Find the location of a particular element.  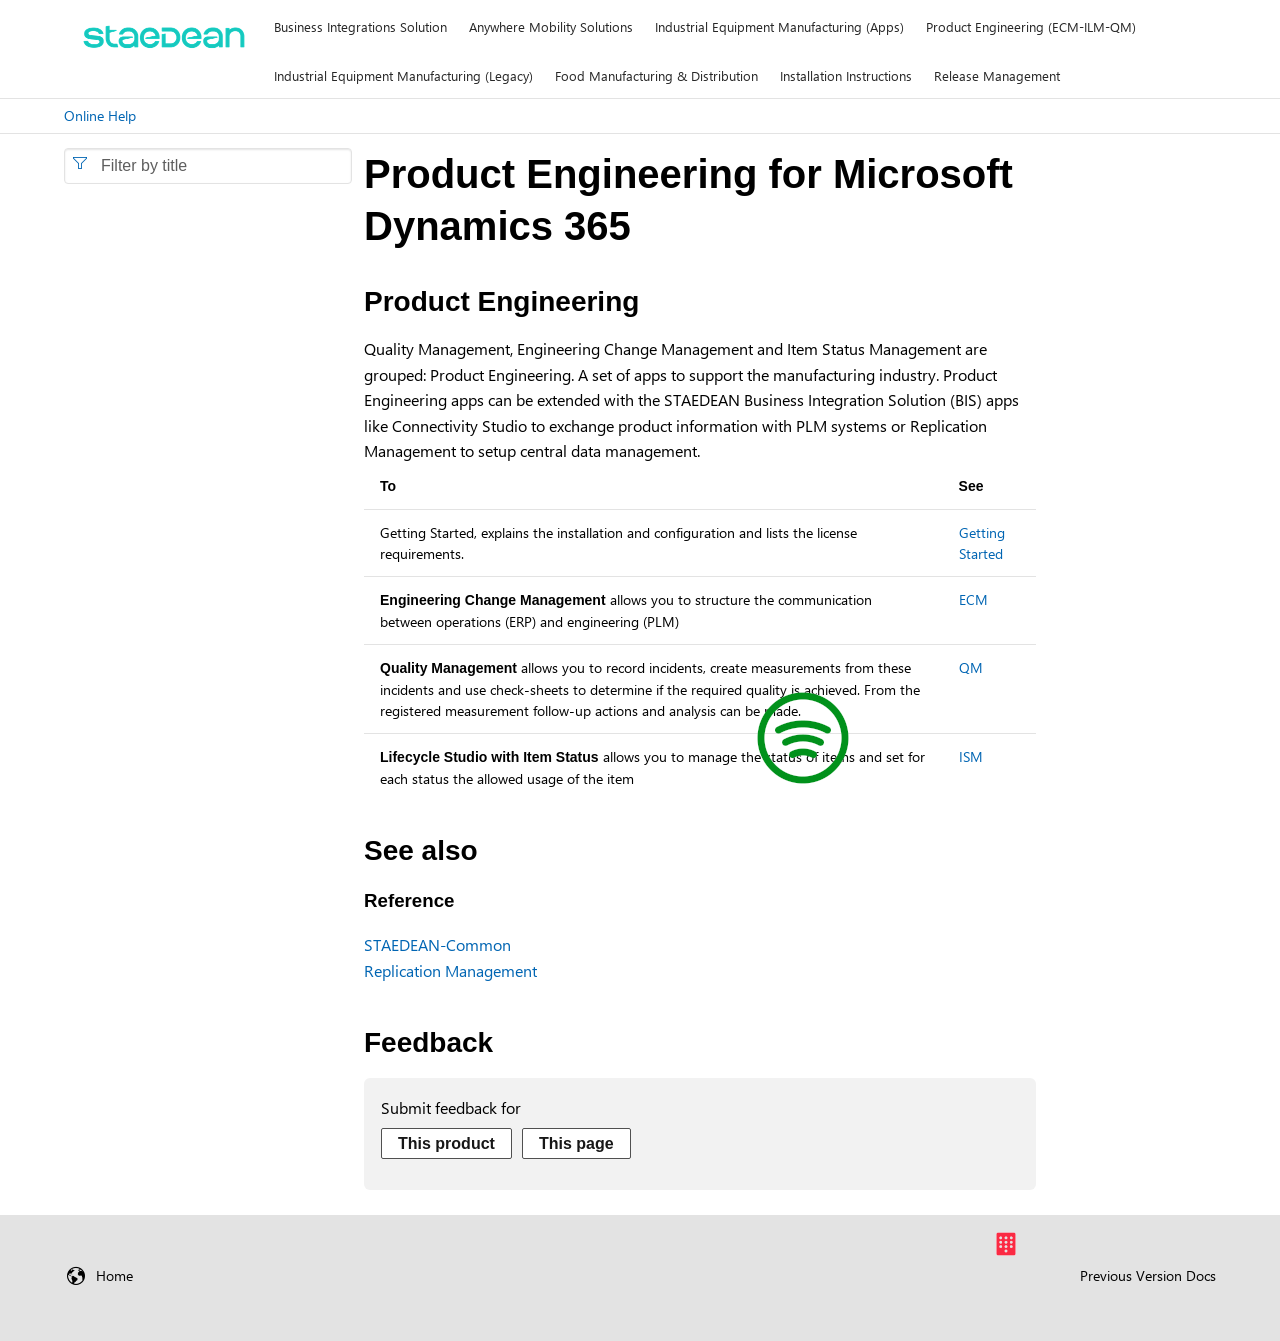

open numeric keypad for input is located at coordinates (1006, 1244).